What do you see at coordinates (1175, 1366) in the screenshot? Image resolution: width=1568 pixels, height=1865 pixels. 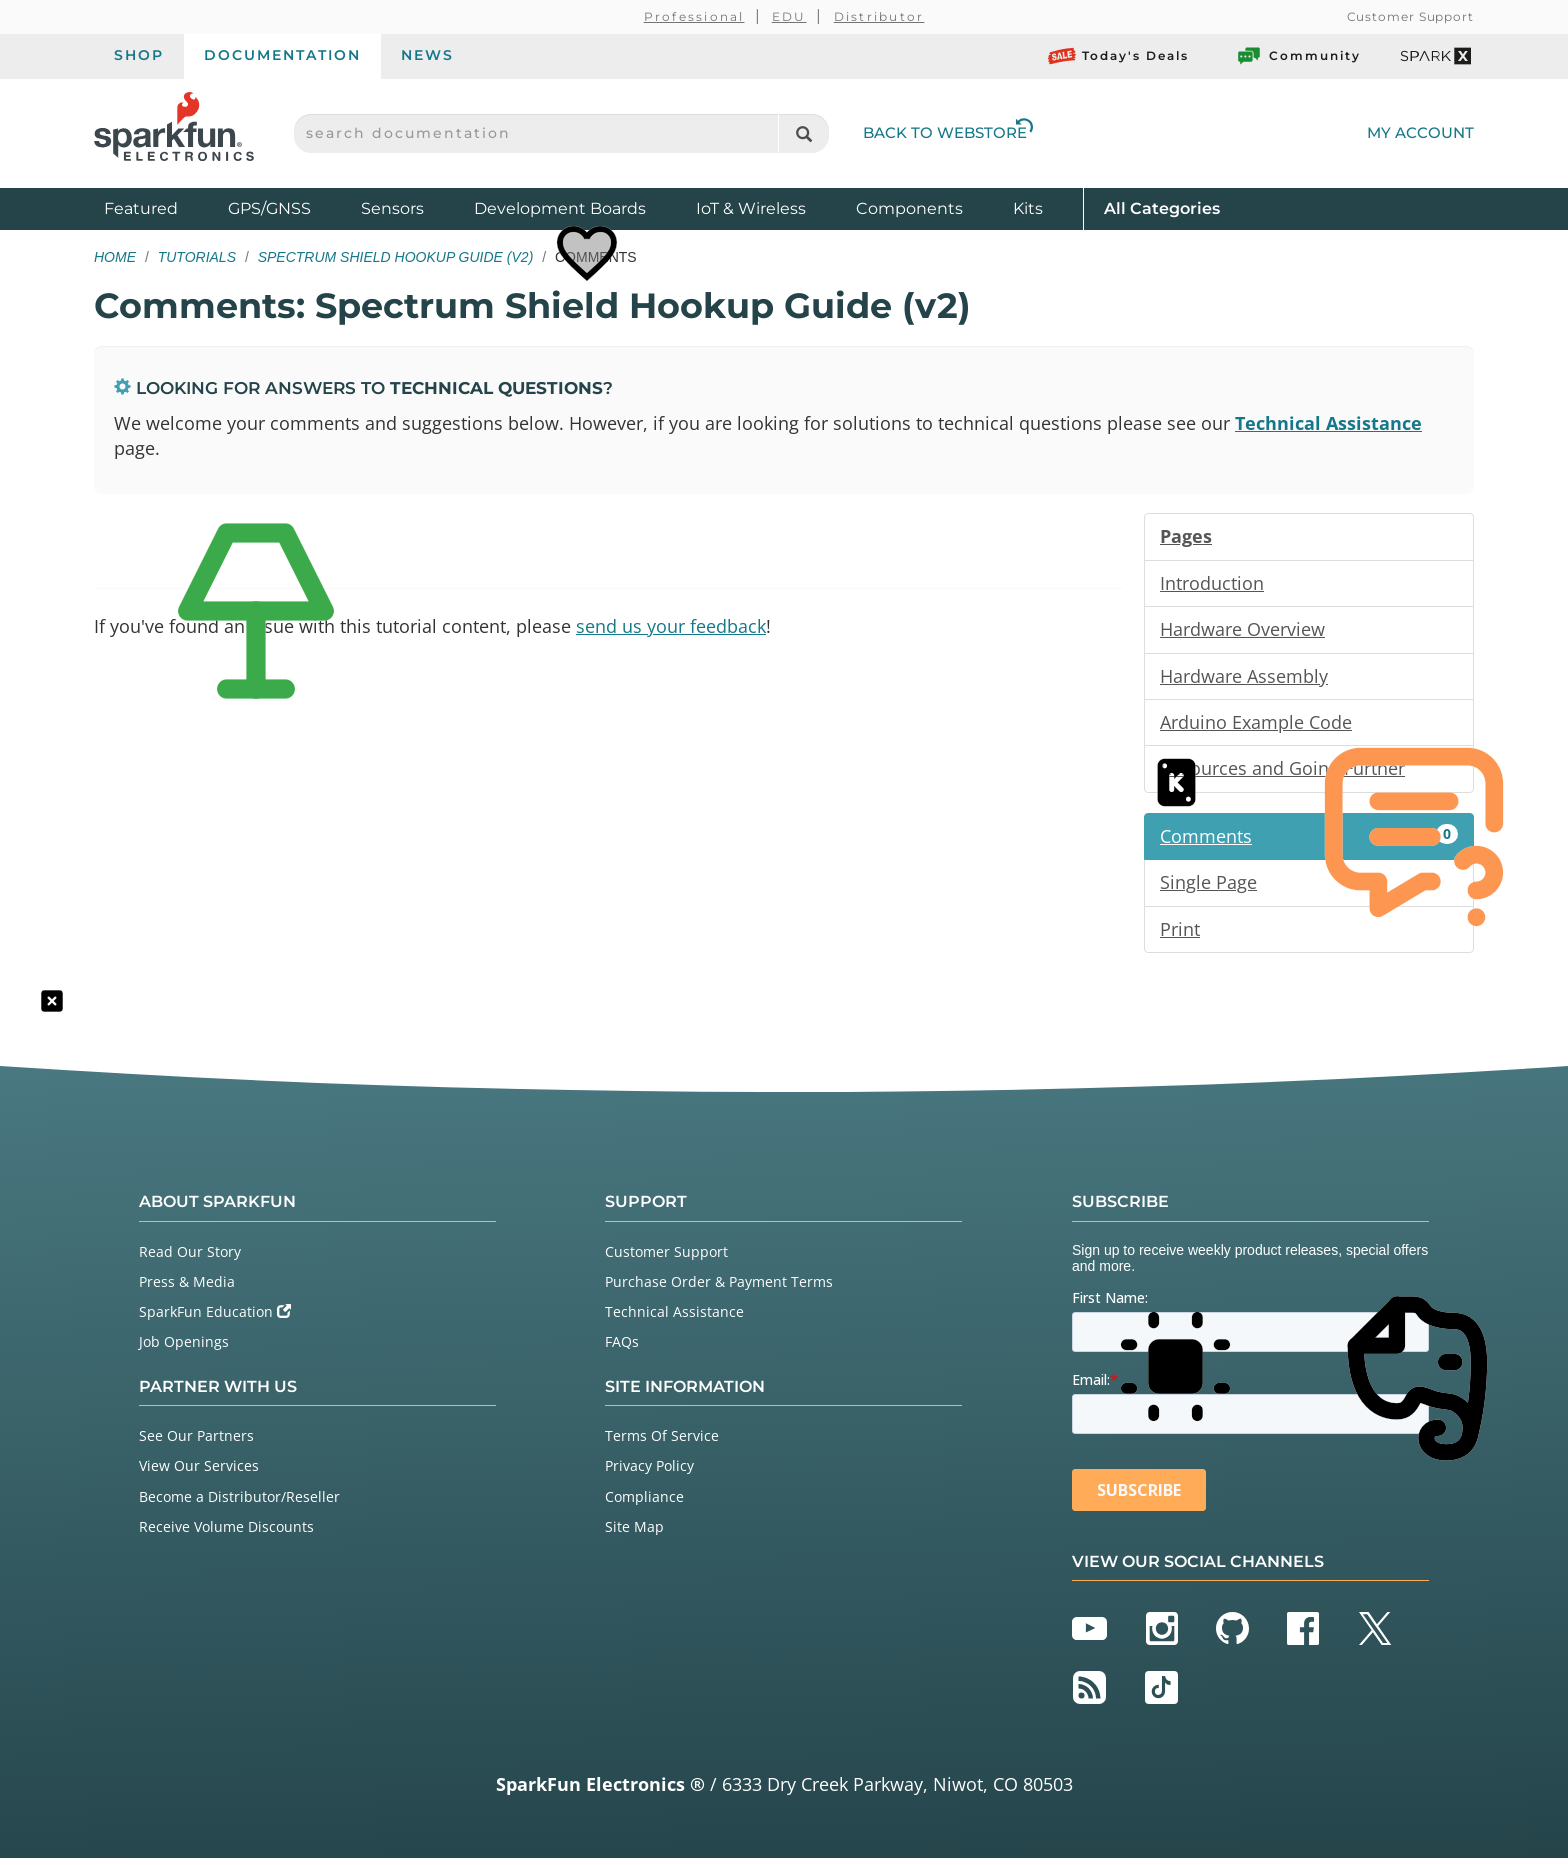 I see `select or create an artboard` at bounding box center [1175, 1366].